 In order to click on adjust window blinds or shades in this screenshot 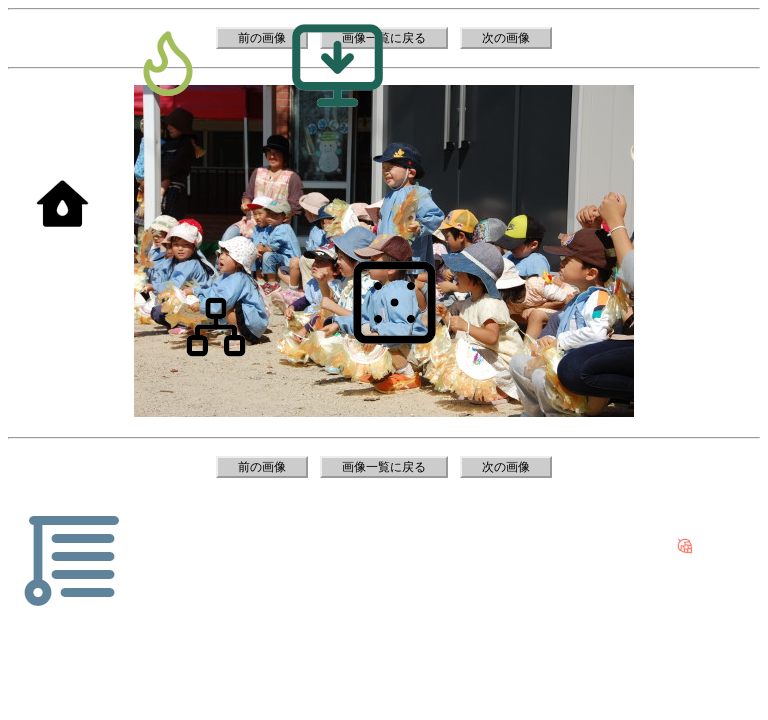, I will do `click(74, 561)`.